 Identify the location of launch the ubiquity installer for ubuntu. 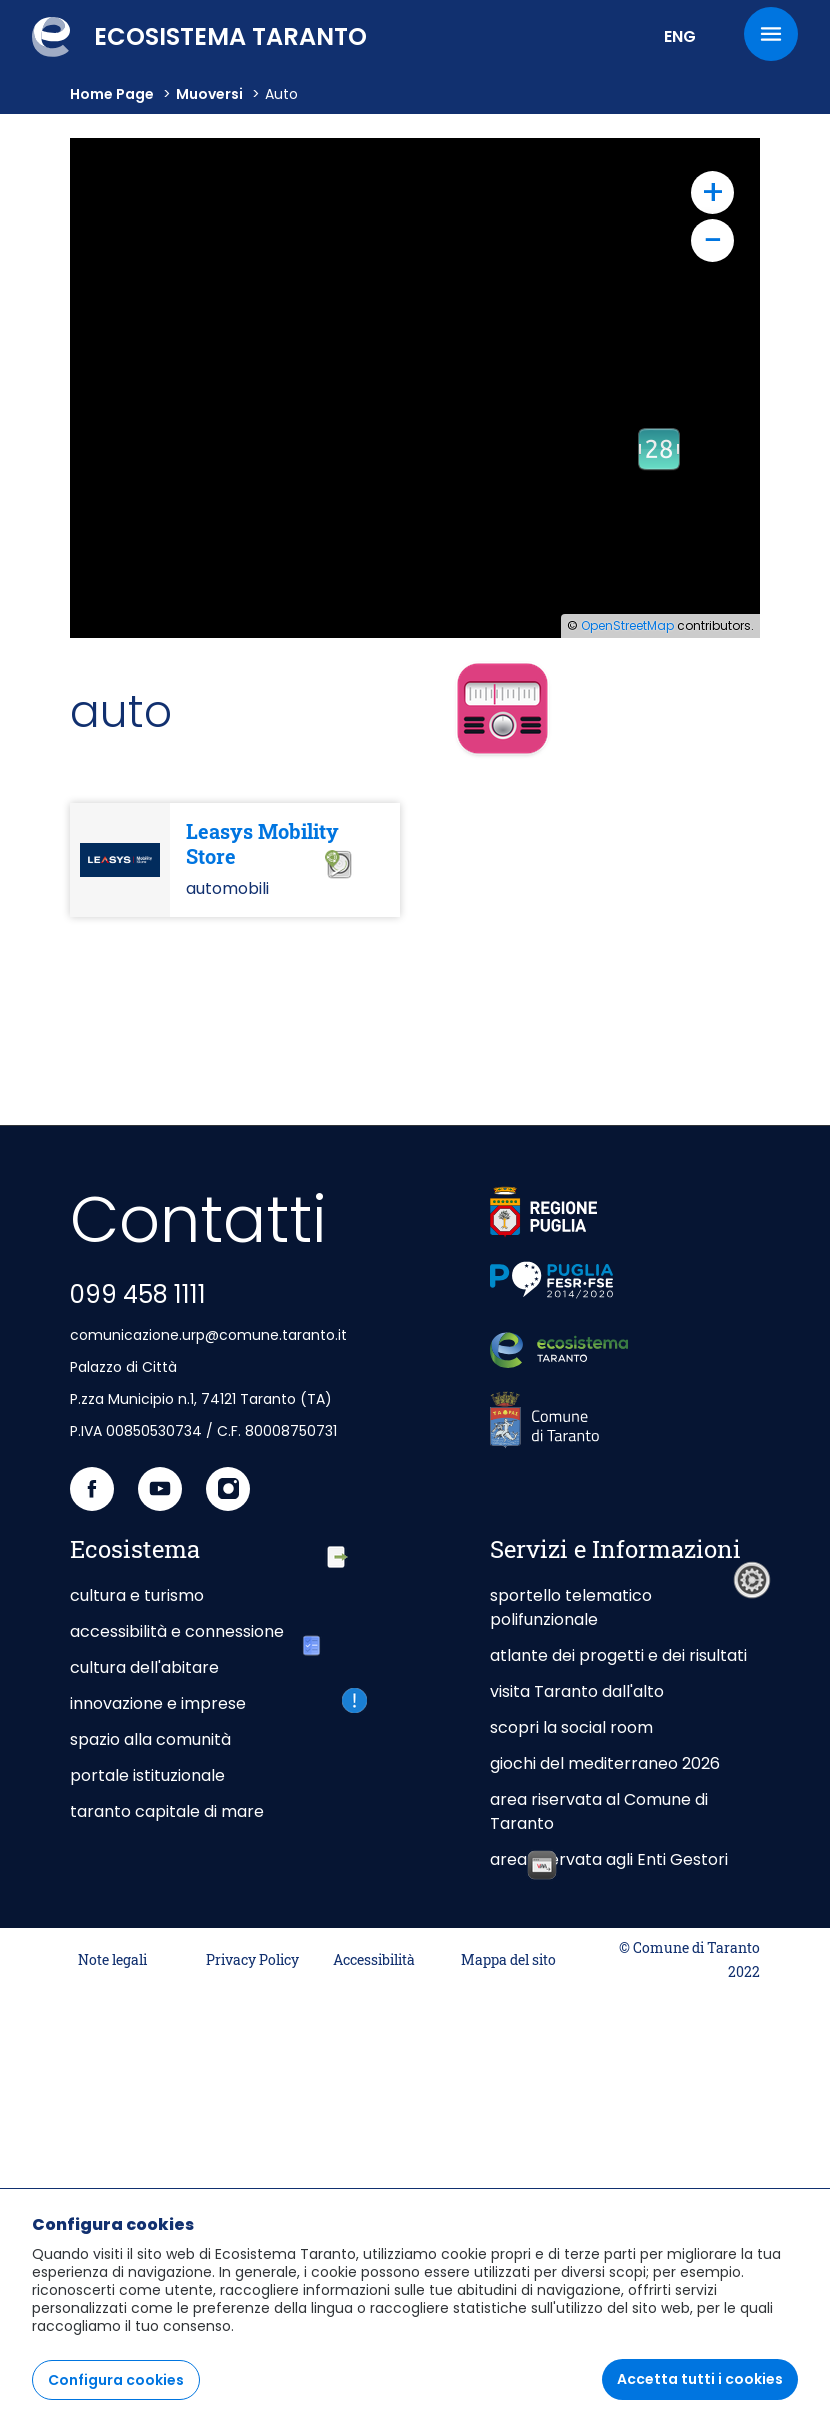
(339, 864).